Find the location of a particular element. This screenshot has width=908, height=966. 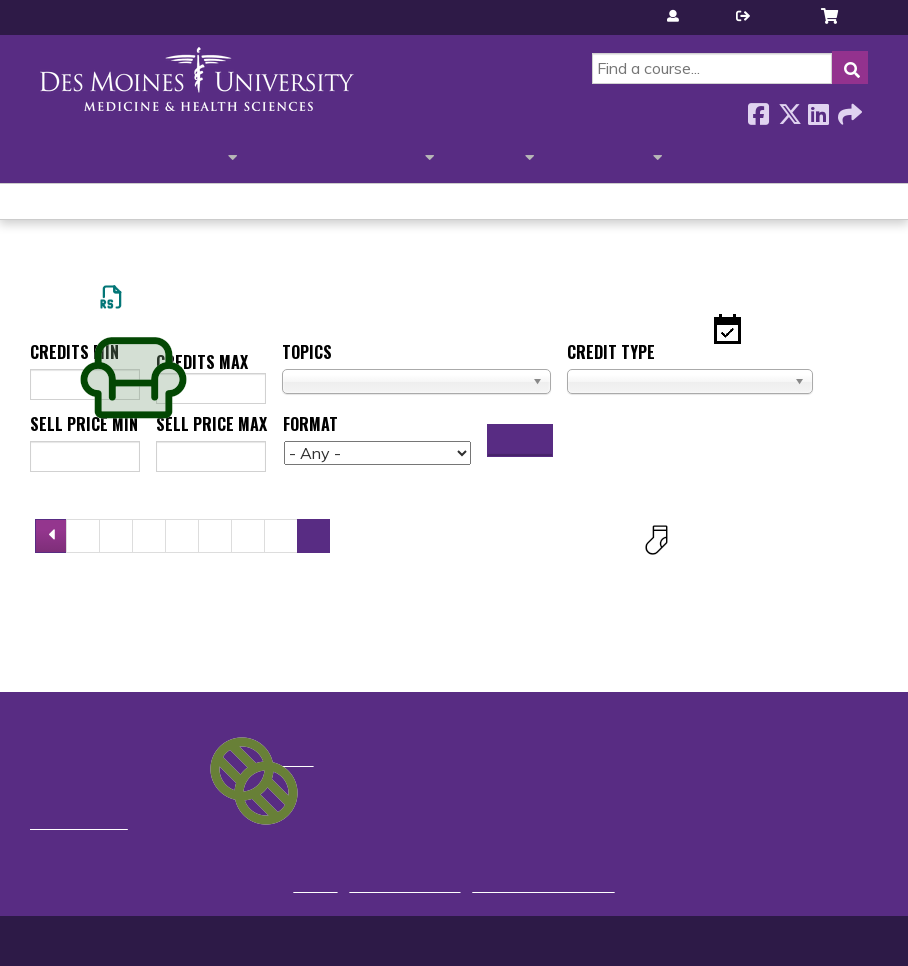

rust source code file is located at coordinates (112, 297).